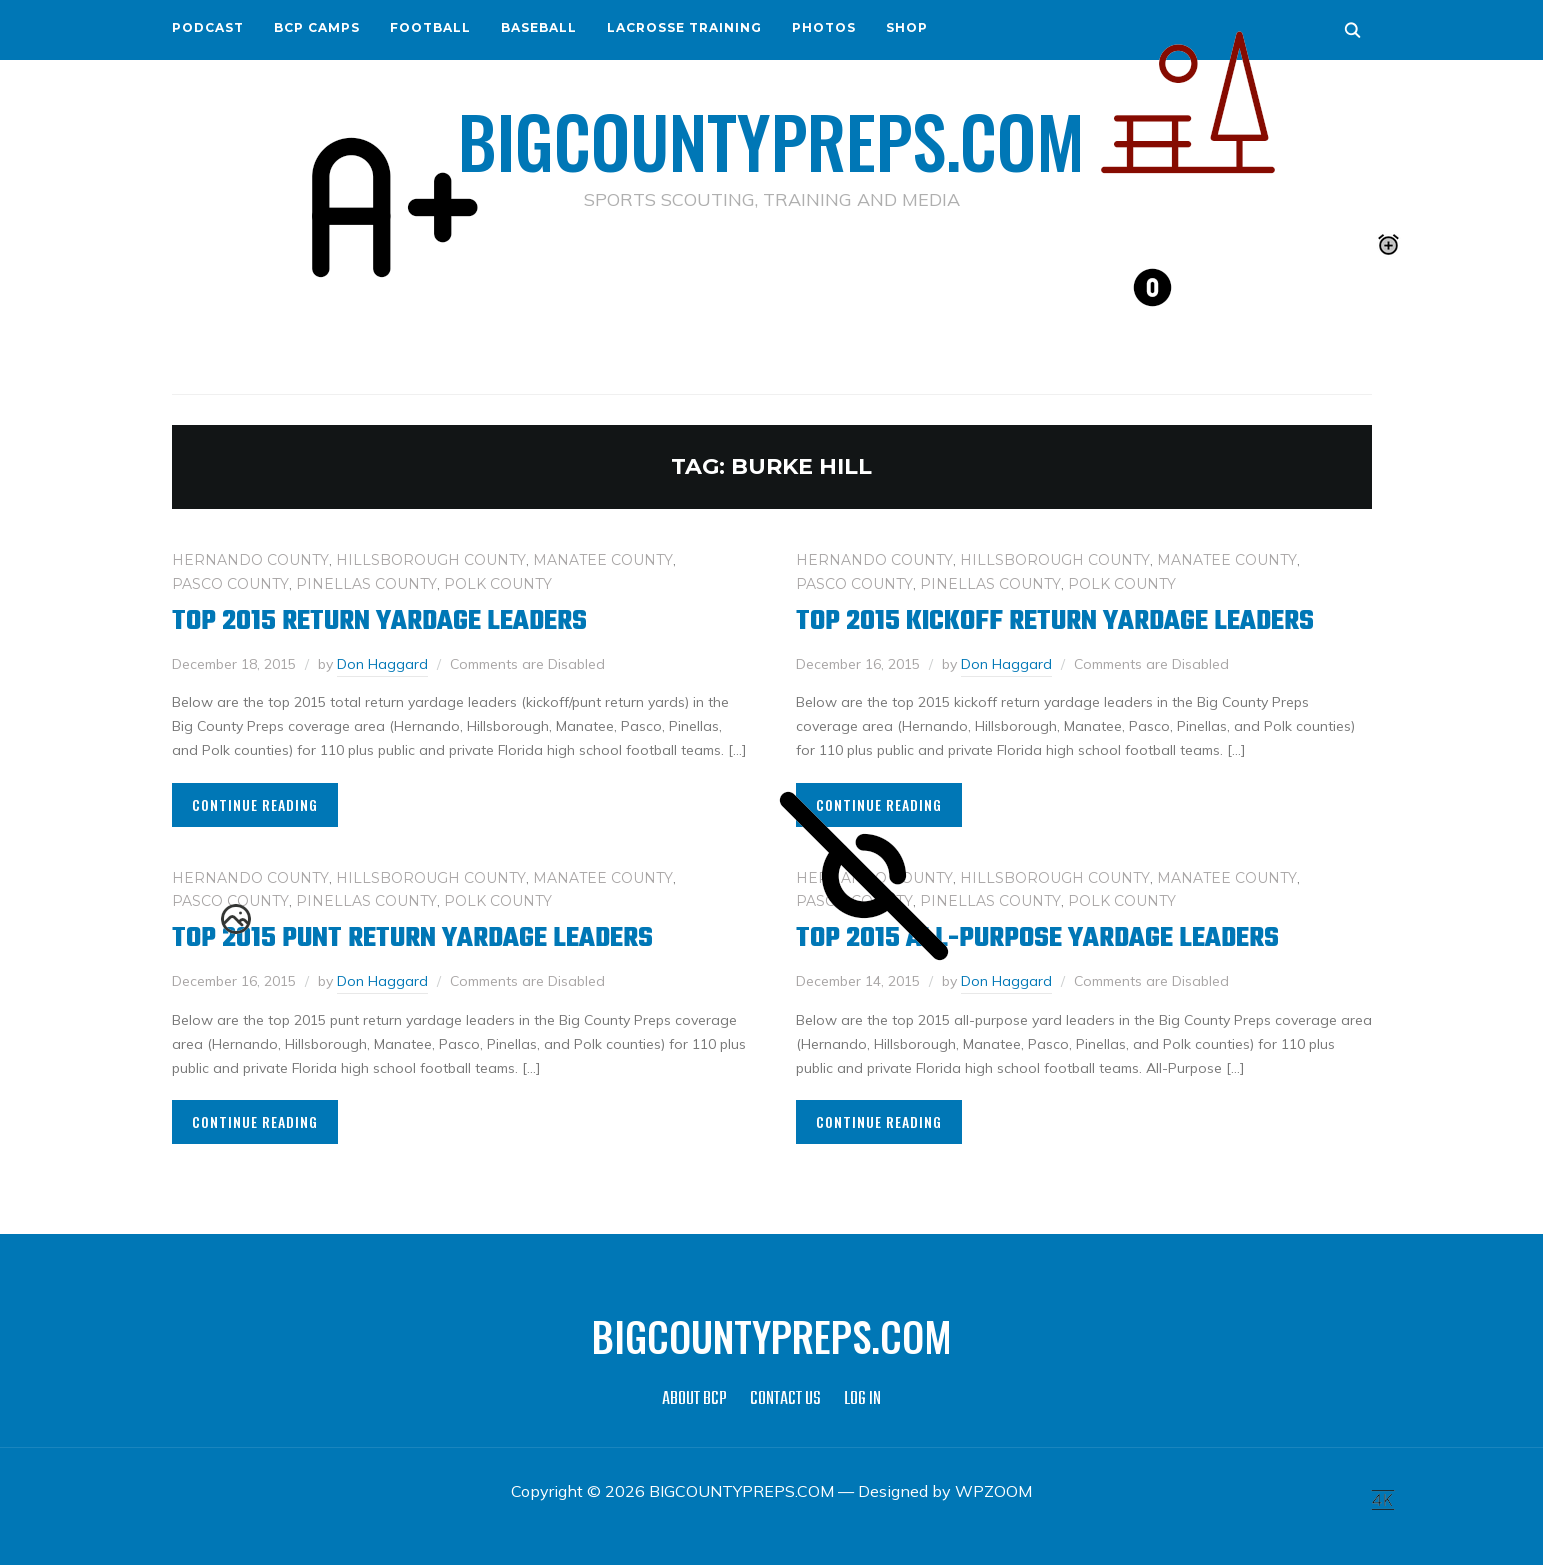 This screenshot has width=1543, height=1565. What do you see at coordinates (390, 207) in the screenshot?
I see `increase text size` at bounding box center [390, 207].